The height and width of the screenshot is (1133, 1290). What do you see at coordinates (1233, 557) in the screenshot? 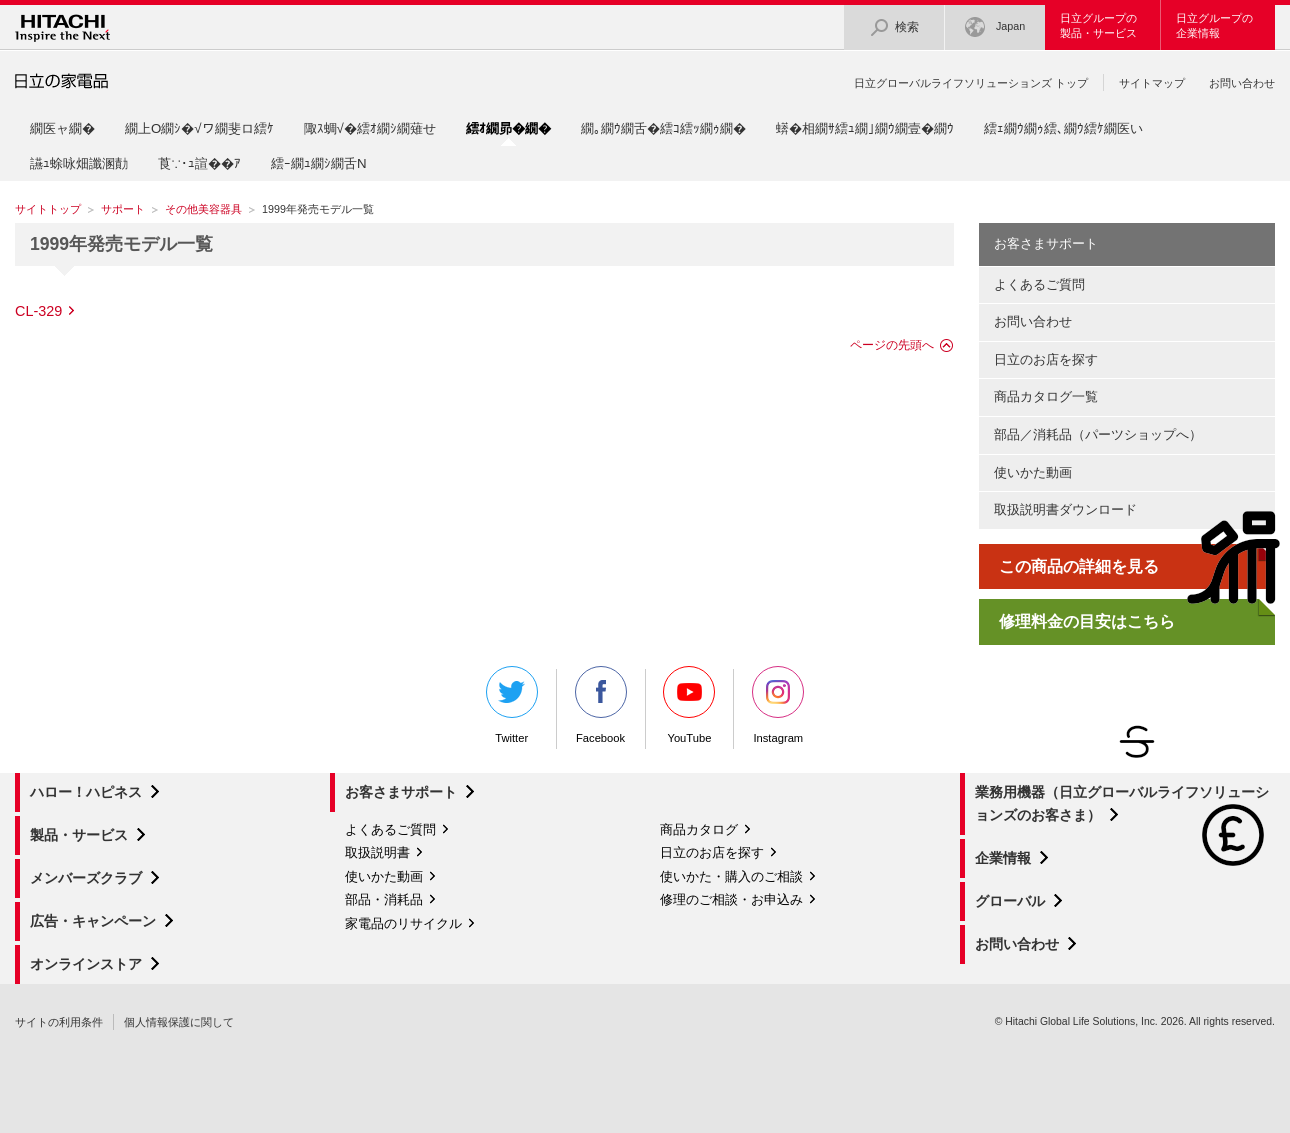
I see `browse amusement park attractions` at bounding box center [1233, 557].